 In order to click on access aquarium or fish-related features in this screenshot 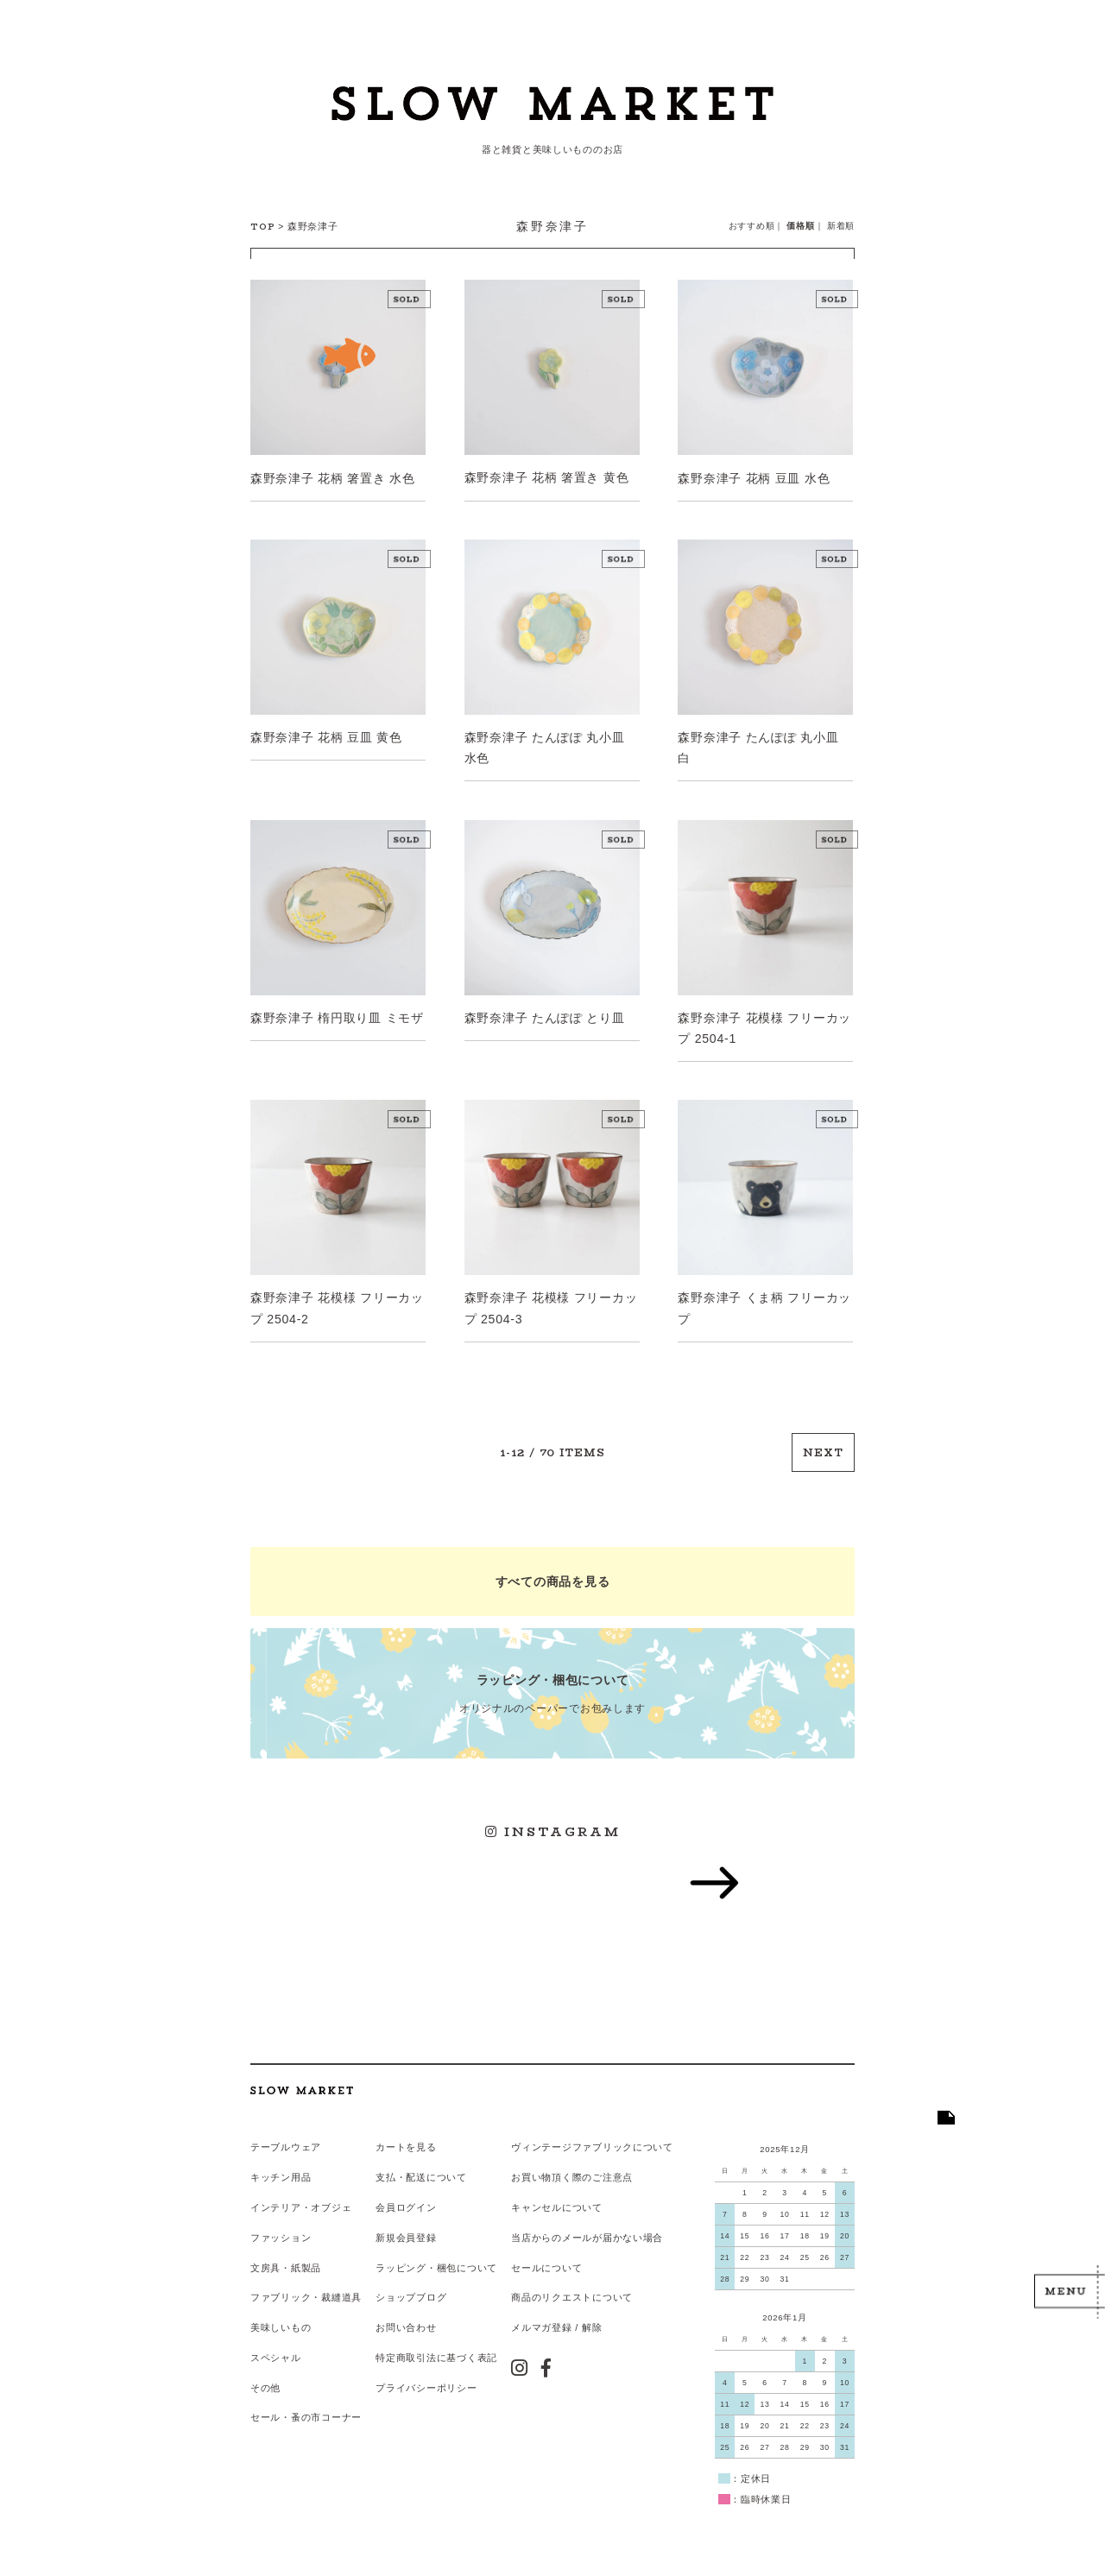, I will do `click(350, 356)`.